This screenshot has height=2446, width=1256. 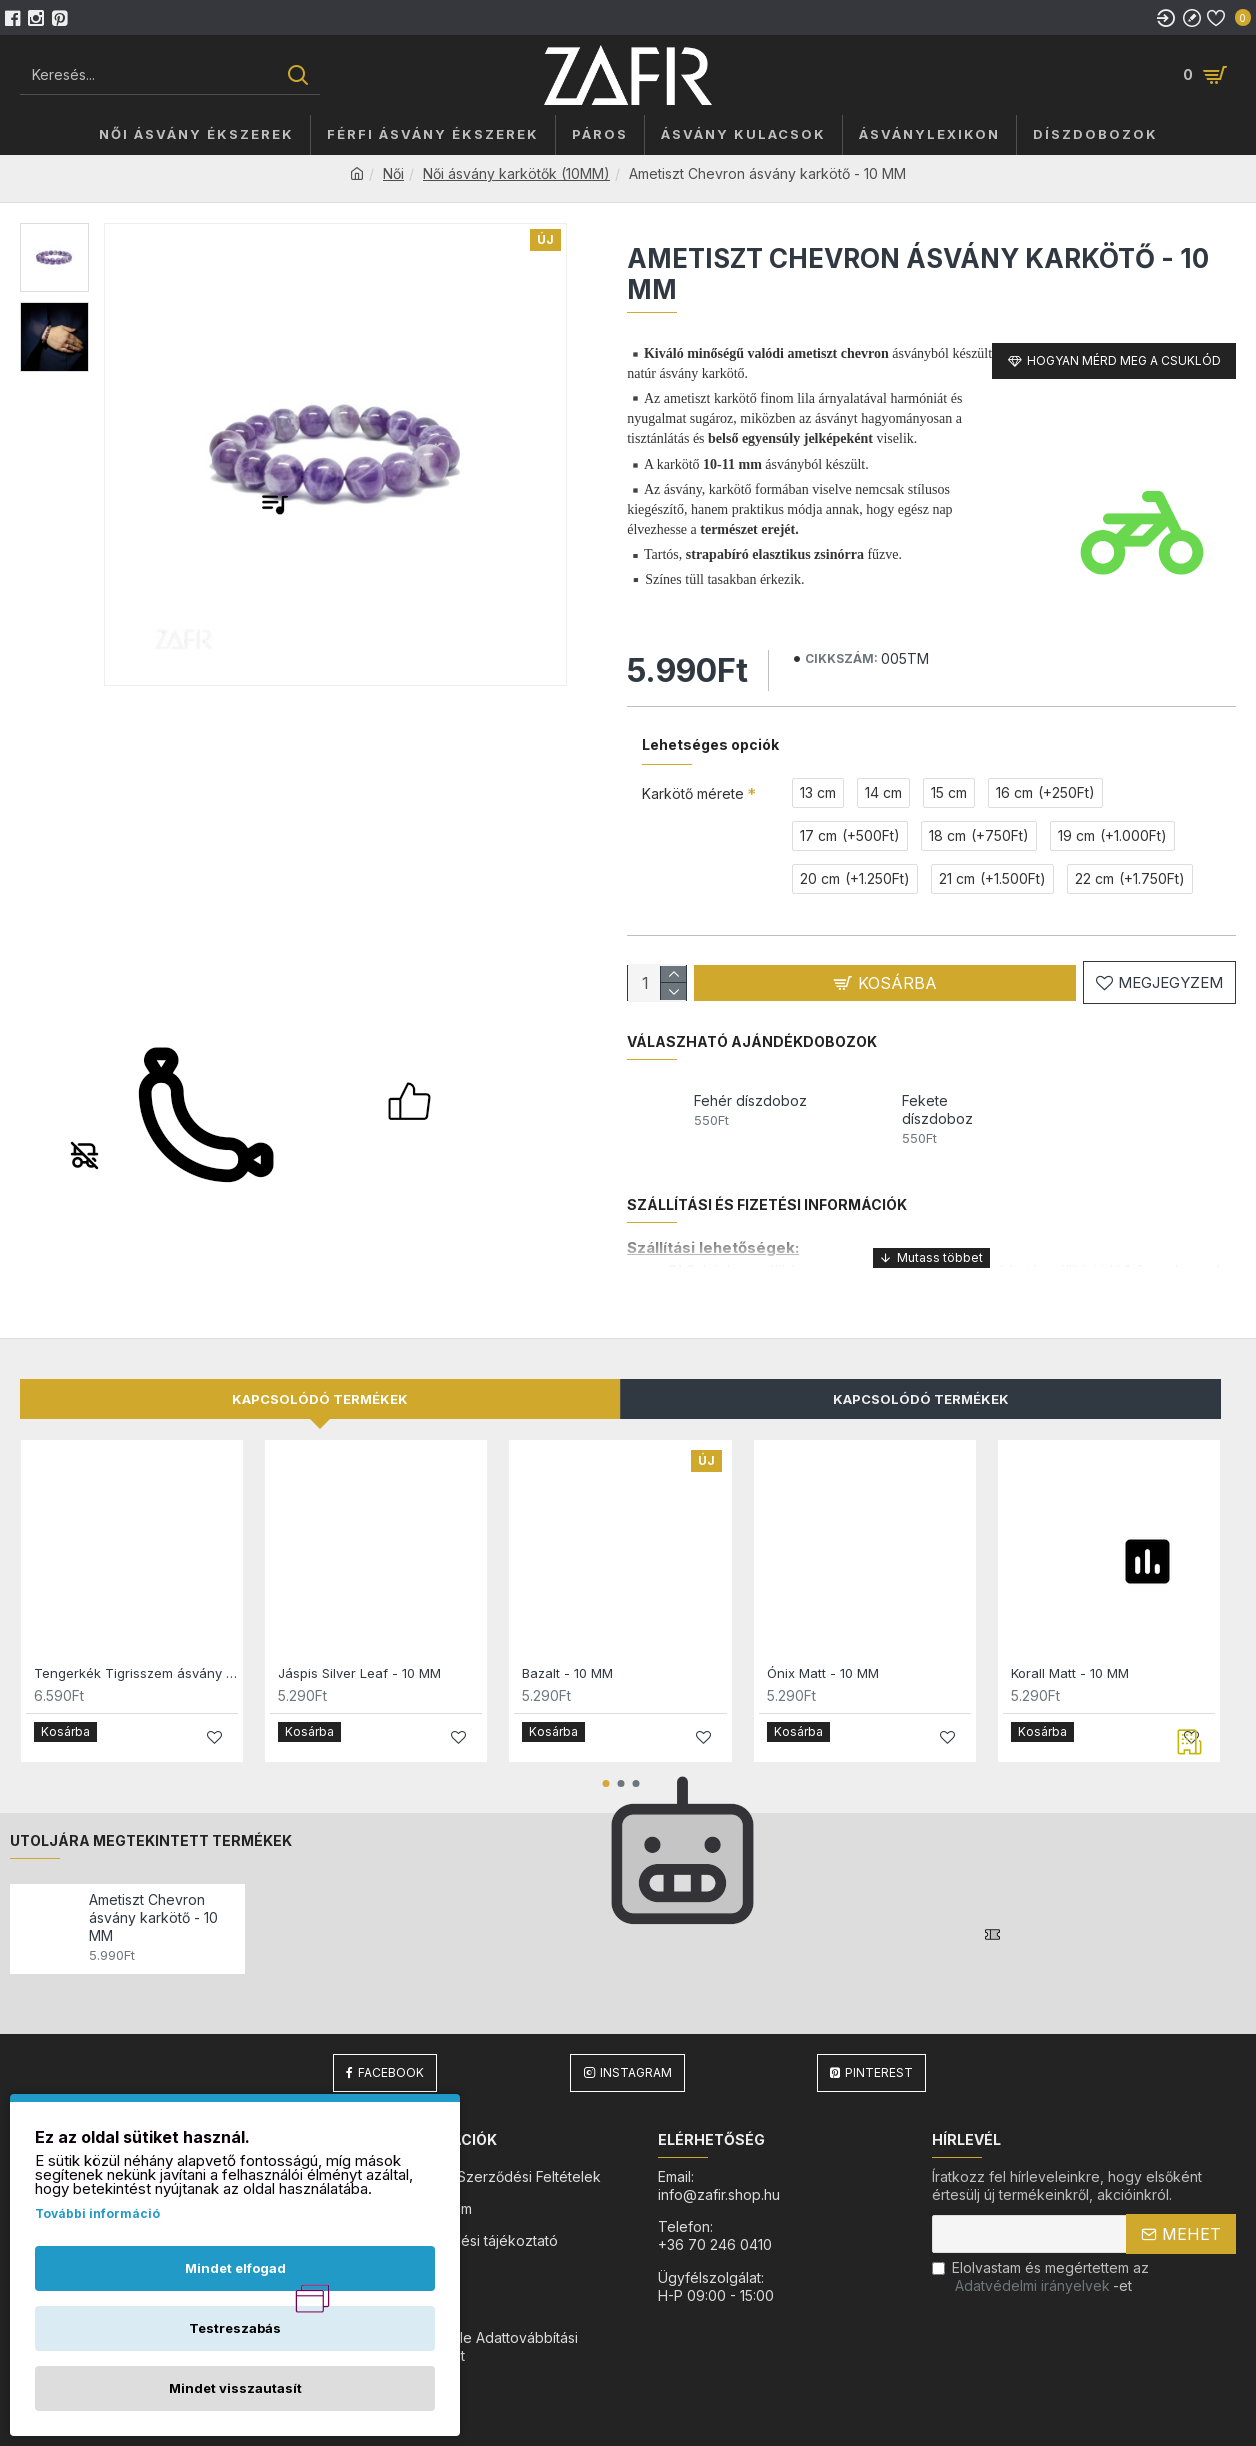 I want to click on select motorcycle as vehicle type, so click(x=1142, y=530).